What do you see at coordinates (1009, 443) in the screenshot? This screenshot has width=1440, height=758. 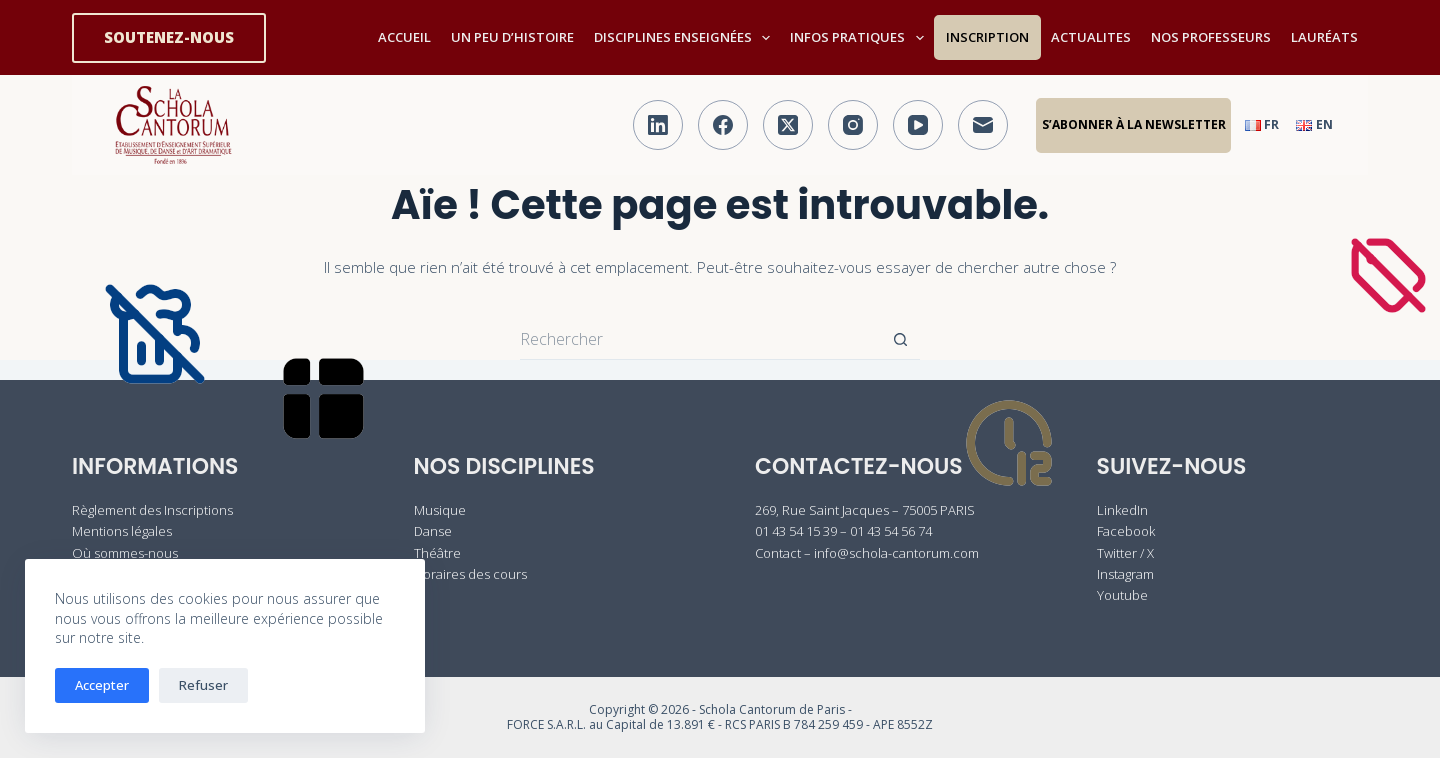 I see `view time in 12-hour format` at bounding box center [1009, 443].